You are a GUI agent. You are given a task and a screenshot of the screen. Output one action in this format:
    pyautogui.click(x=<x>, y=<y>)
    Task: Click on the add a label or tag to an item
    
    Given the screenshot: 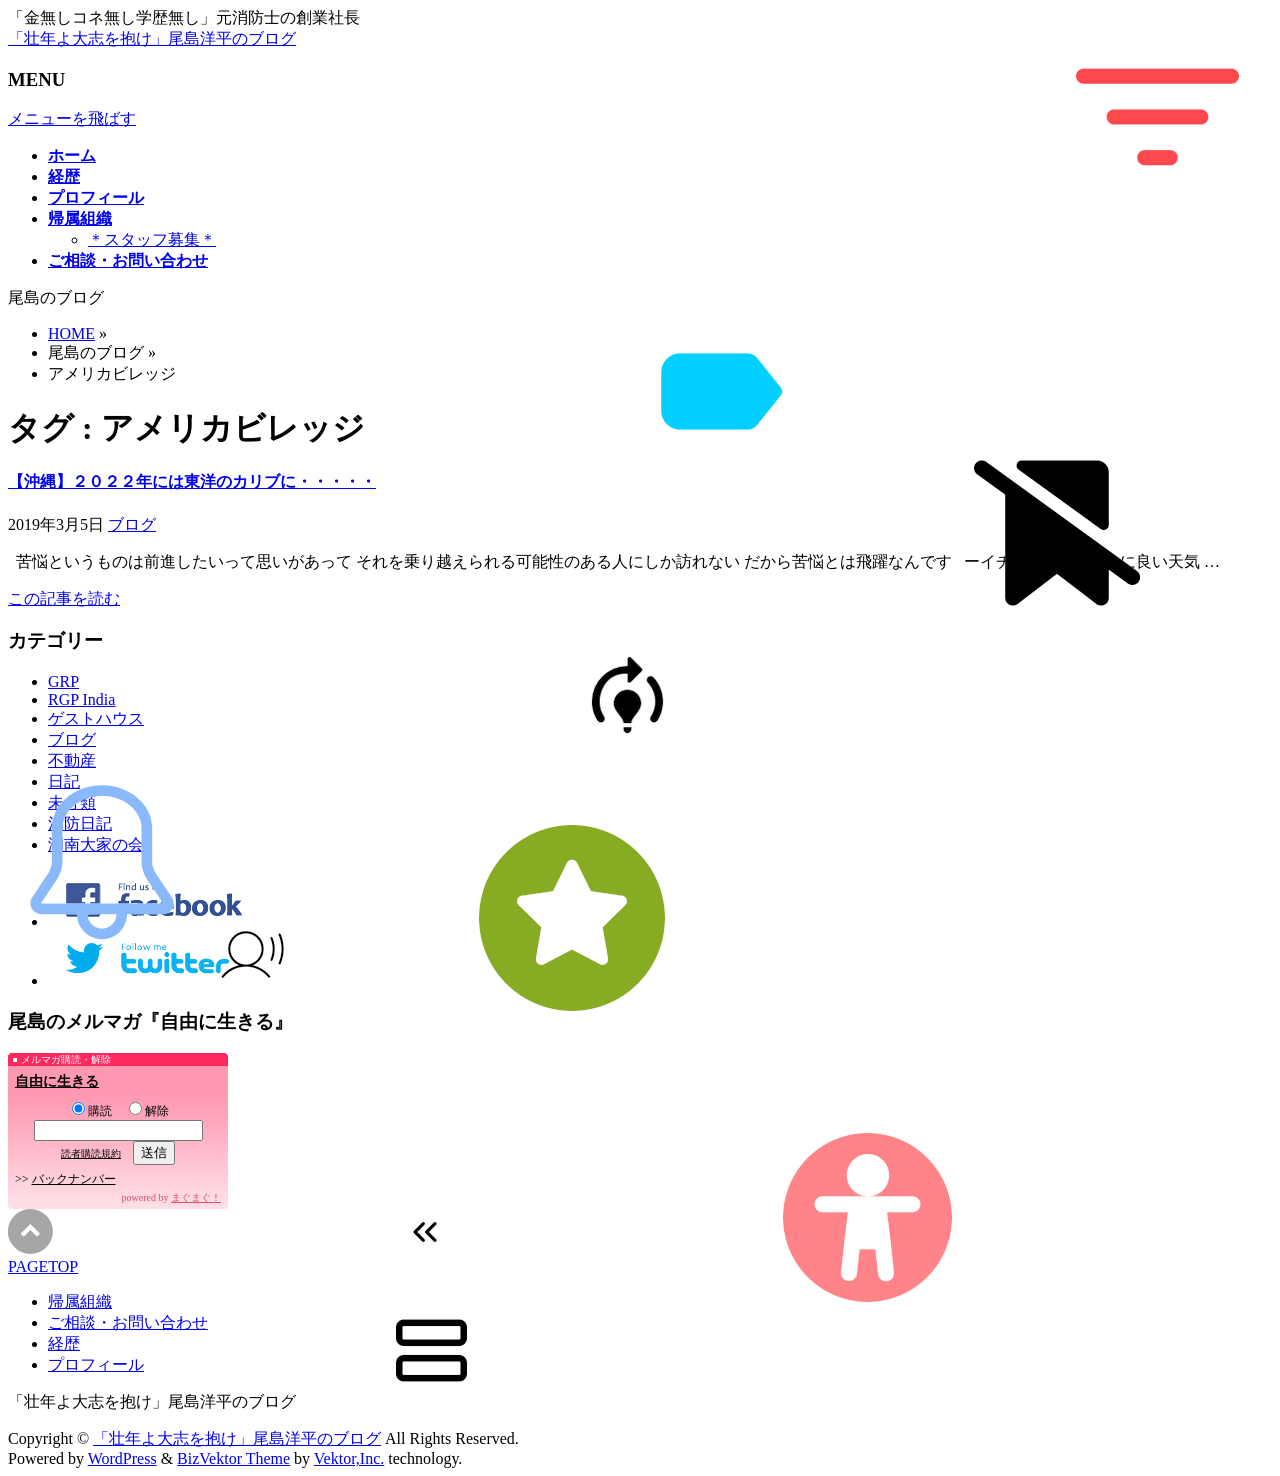 What is the action you would take?
    pyautogui.click(x=718, y=391)
    